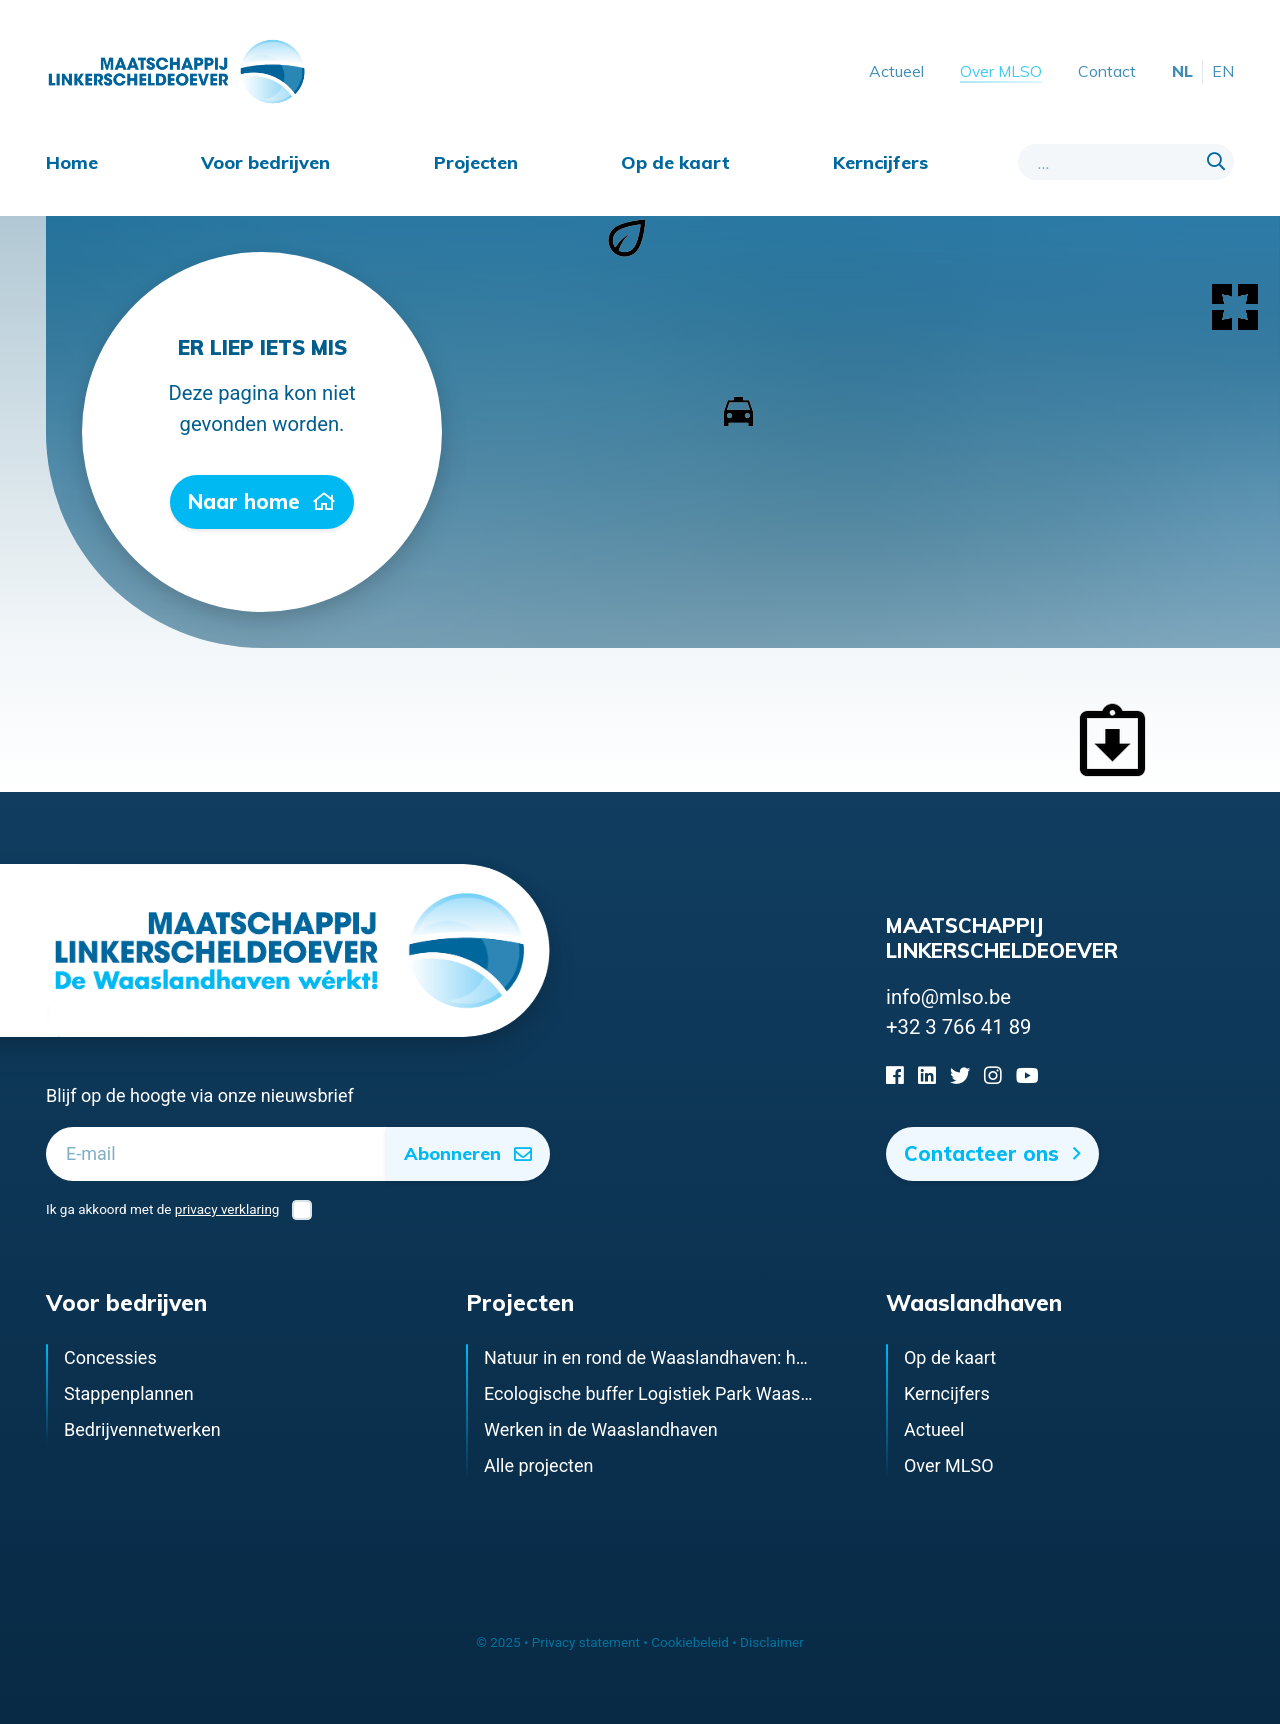 The height and width of the screenshot is (1724, 1280). What do you see at coordinates (627, 238) in the screenshot?
I see `enable eco-friendly or power-saving mode` at bounding box center [627, 238].